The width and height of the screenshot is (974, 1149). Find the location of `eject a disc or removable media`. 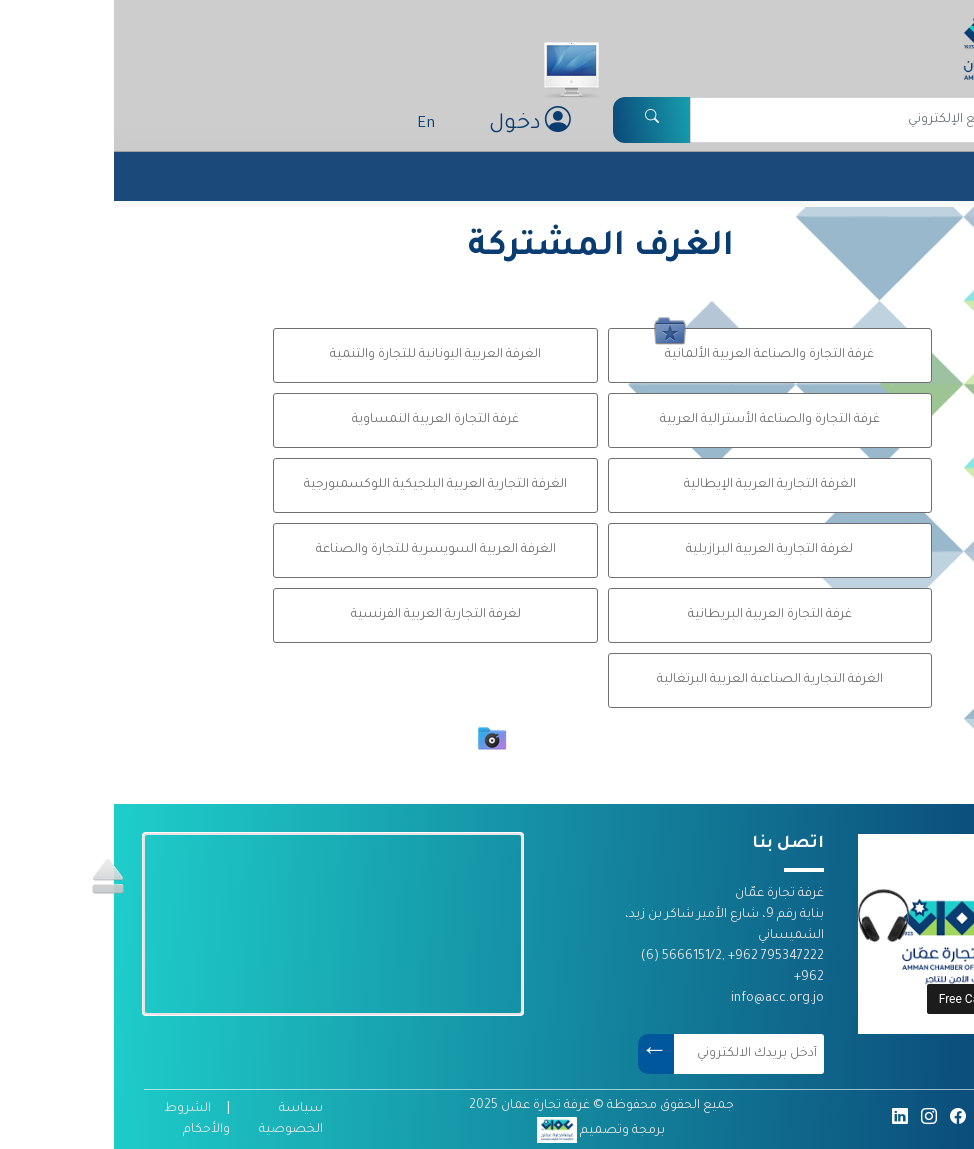

eject a disc or removable media is located at coordinates (108, 876).